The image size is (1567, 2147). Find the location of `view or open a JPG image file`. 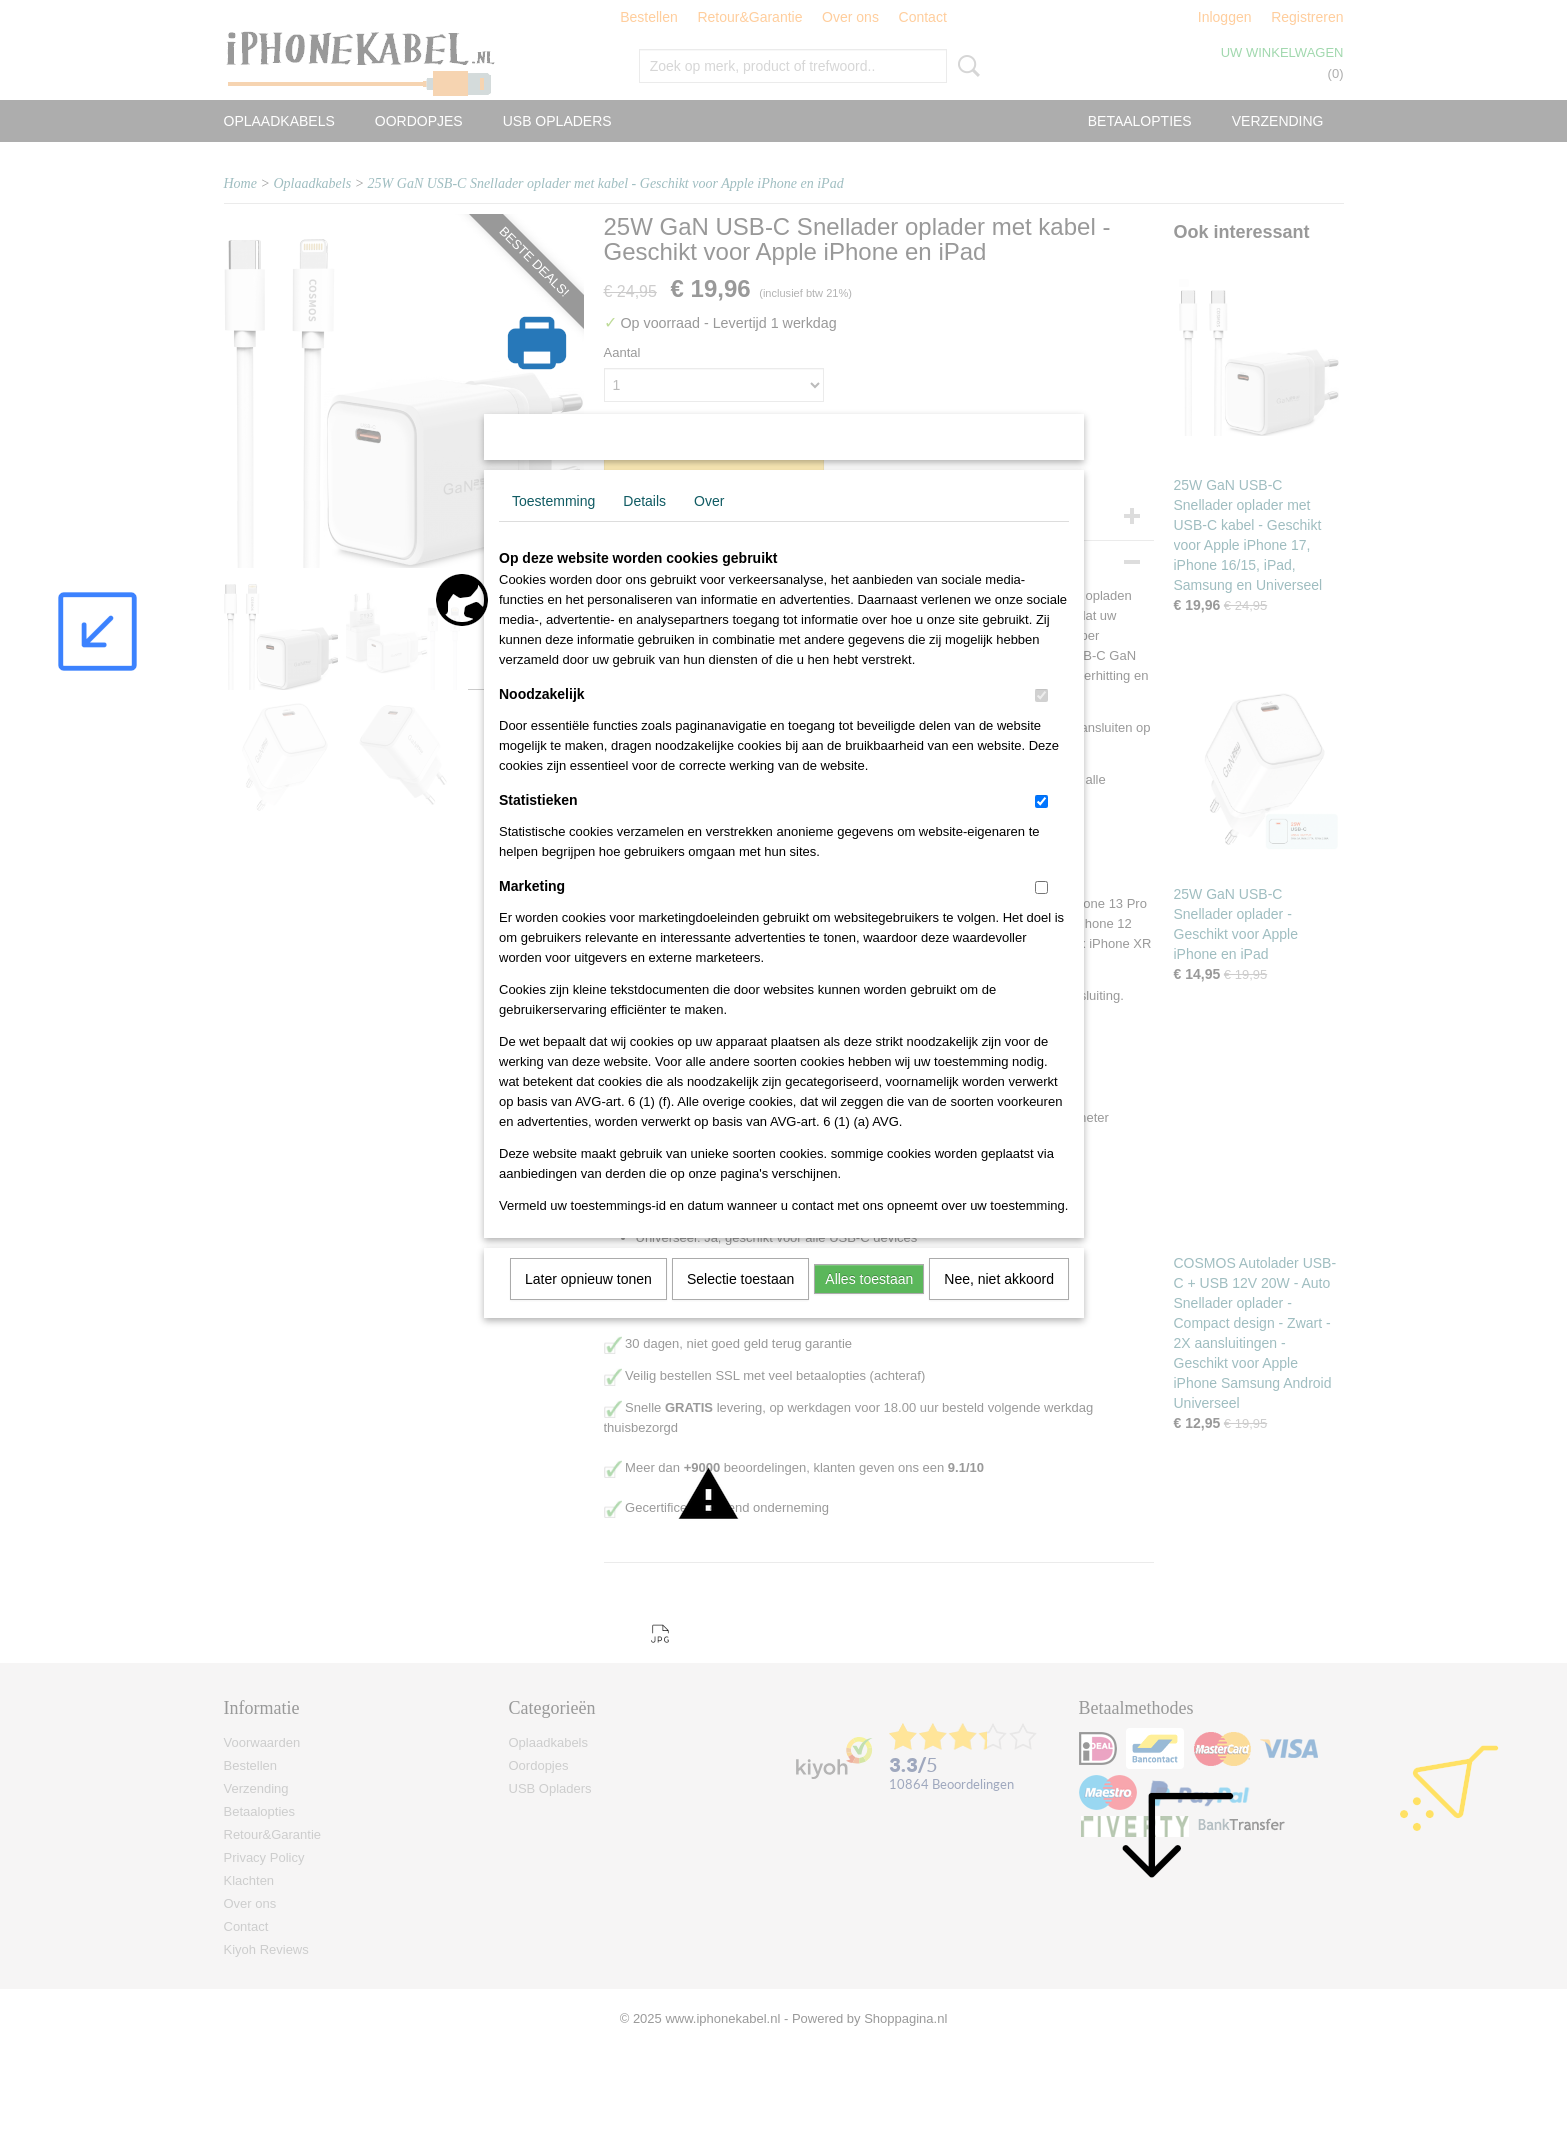

view or open a JPG image file is located at coordinates (660, 1634).